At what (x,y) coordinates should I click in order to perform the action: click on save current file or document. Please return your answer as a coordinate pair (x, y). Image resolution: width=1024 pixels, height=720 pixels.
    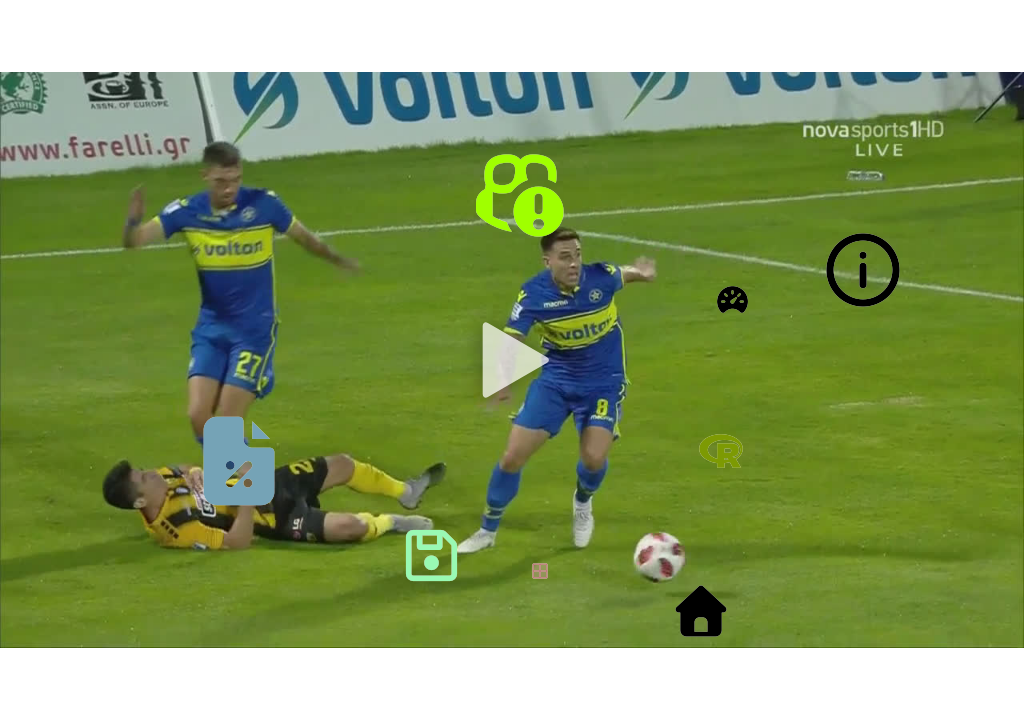
    Looking at the image, I should click on (431, 555).